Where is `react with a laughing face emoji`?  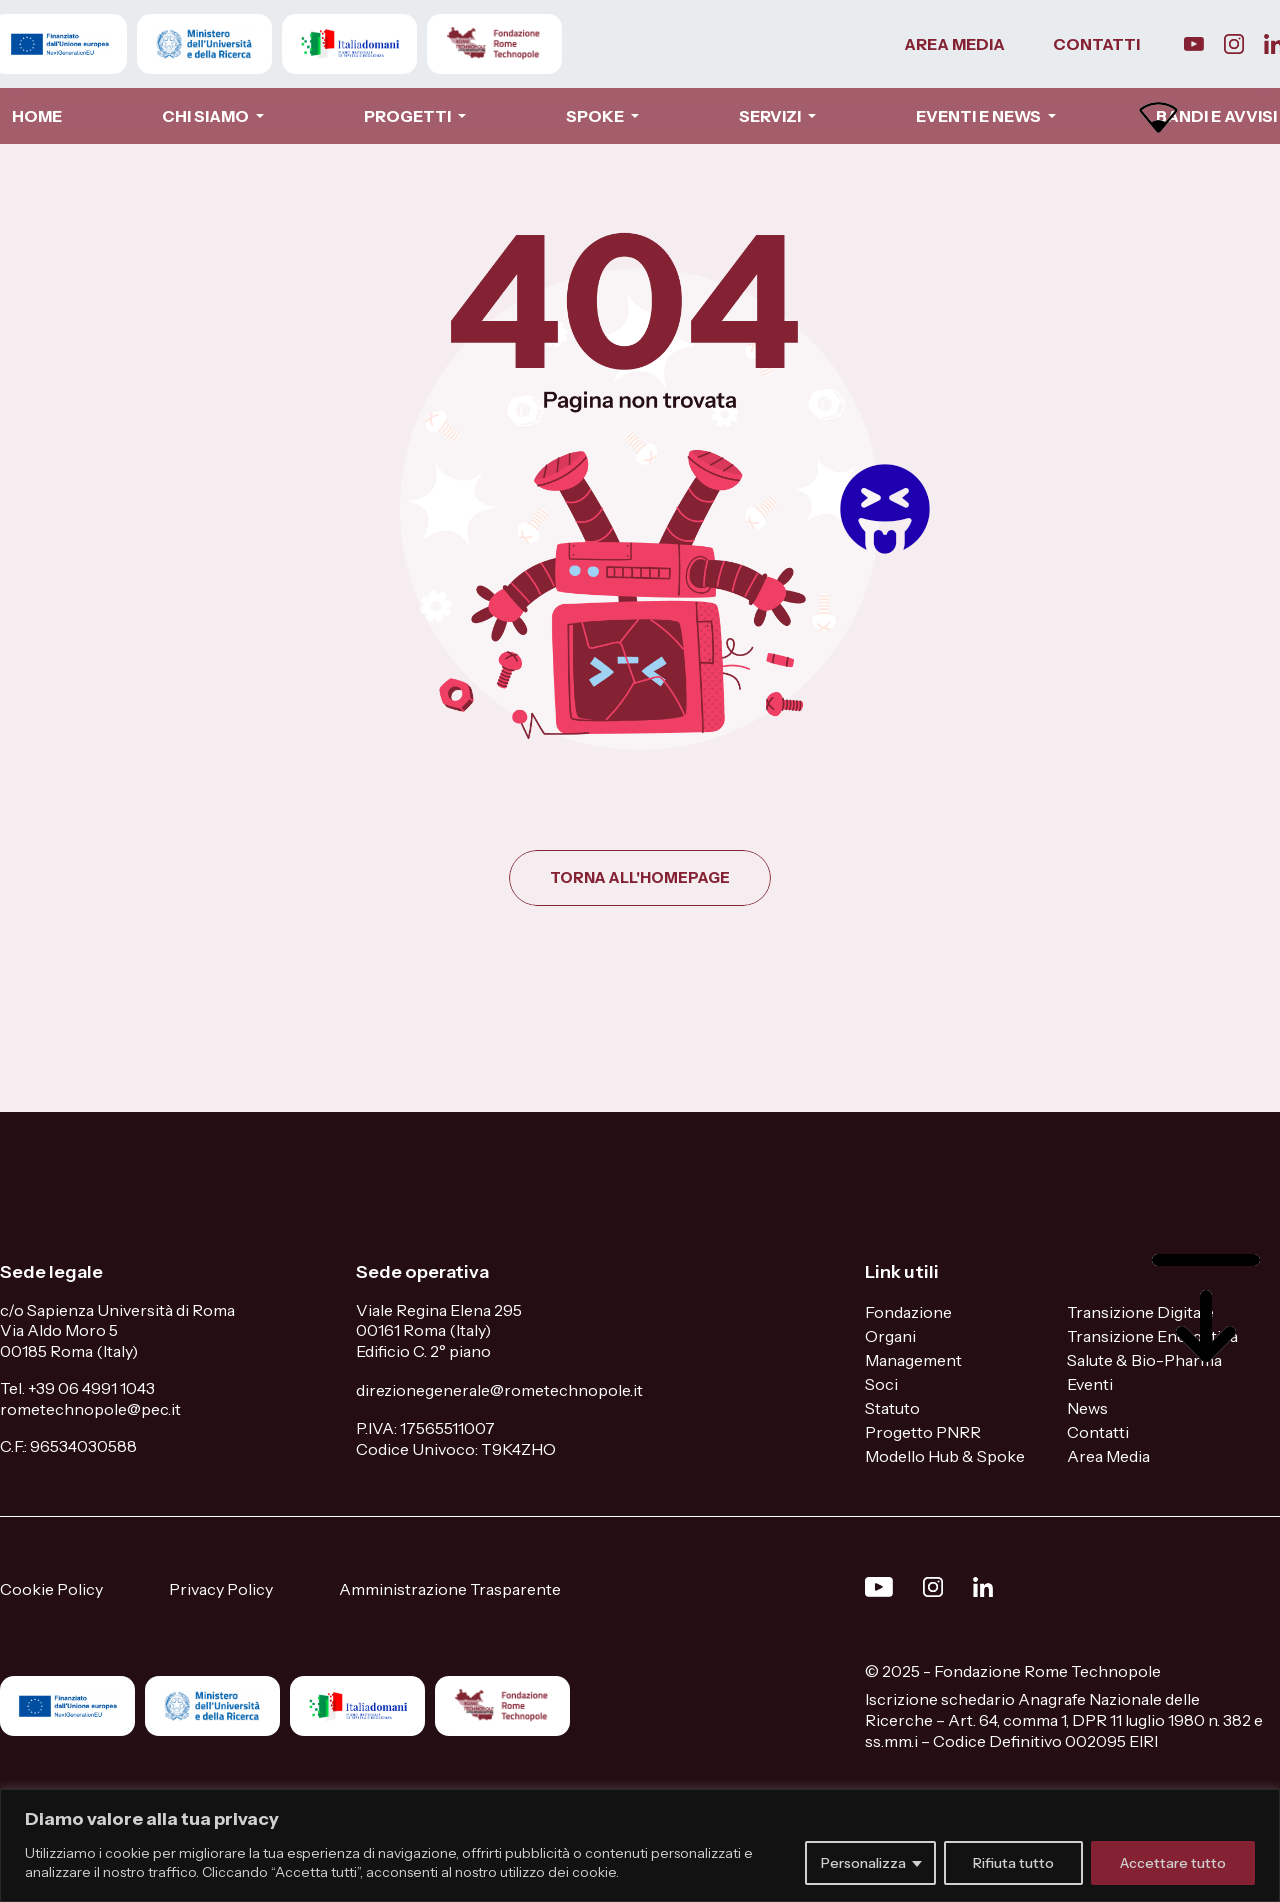
react with a laughing face emoji is located at coordinates (885, 509).